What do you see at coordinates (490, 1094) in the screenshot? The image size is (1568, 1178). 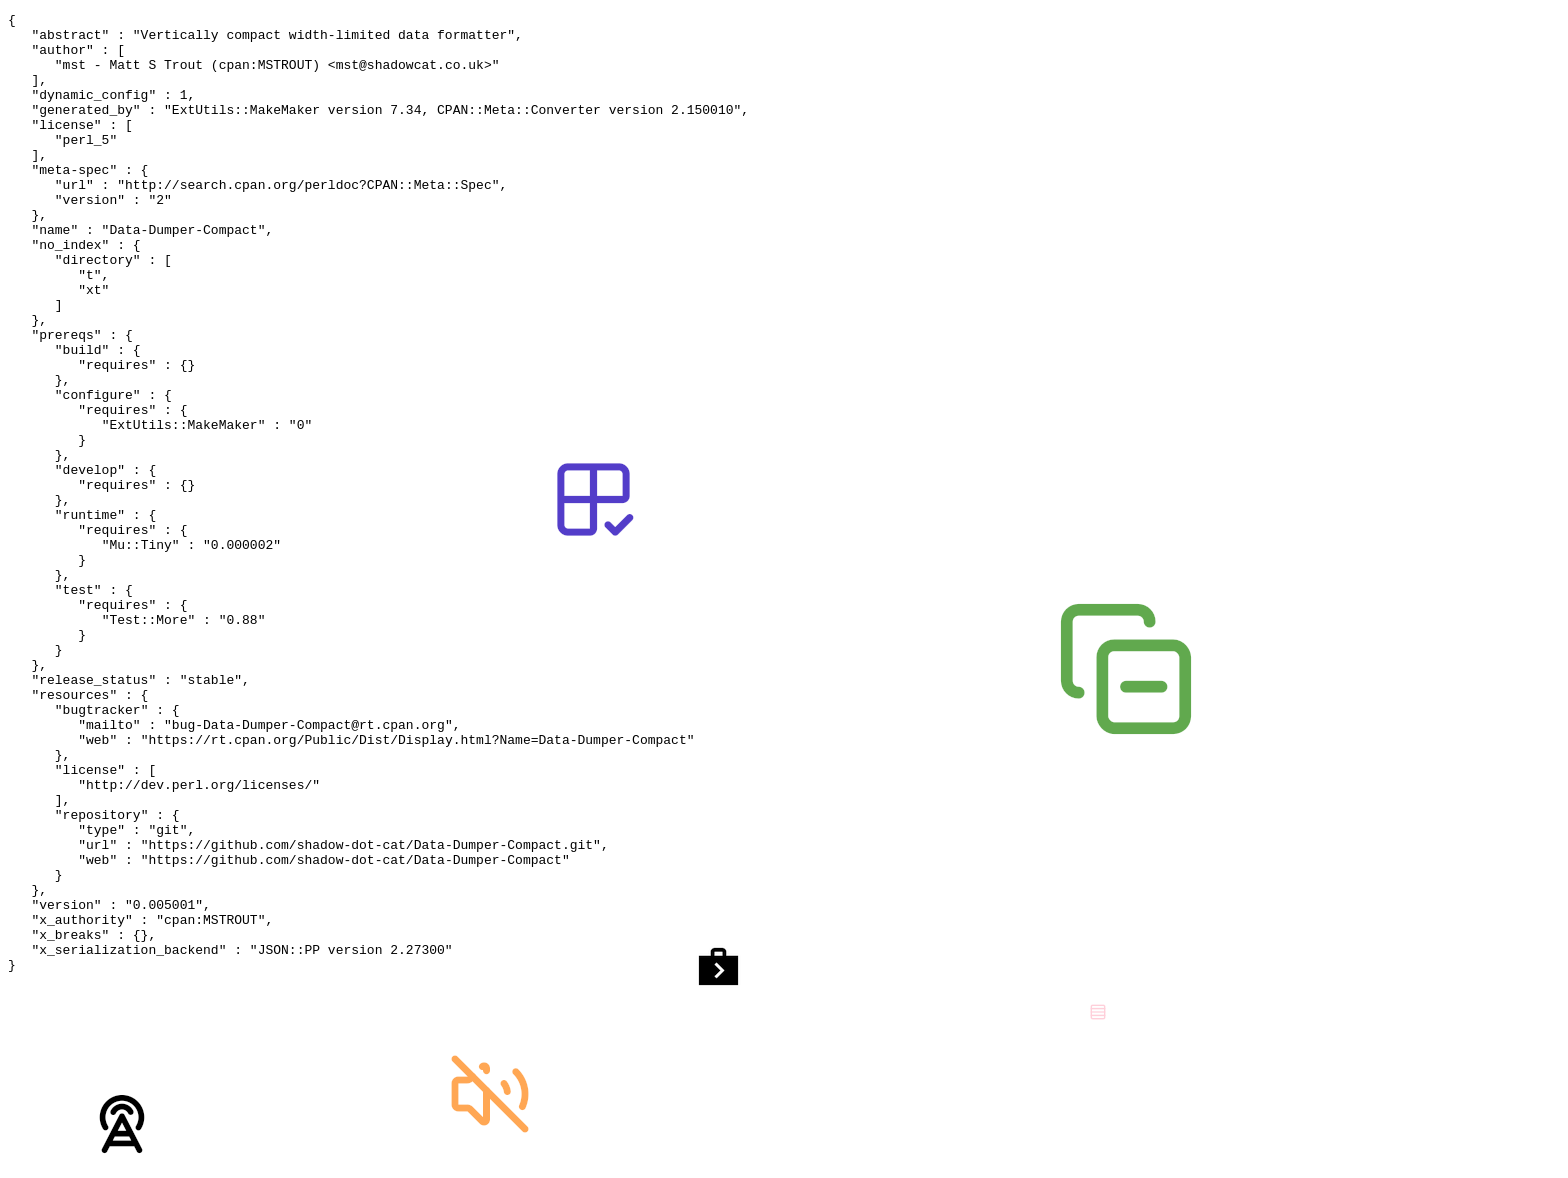 I see `mute audio or sound` at bounding box center [490, 1094].